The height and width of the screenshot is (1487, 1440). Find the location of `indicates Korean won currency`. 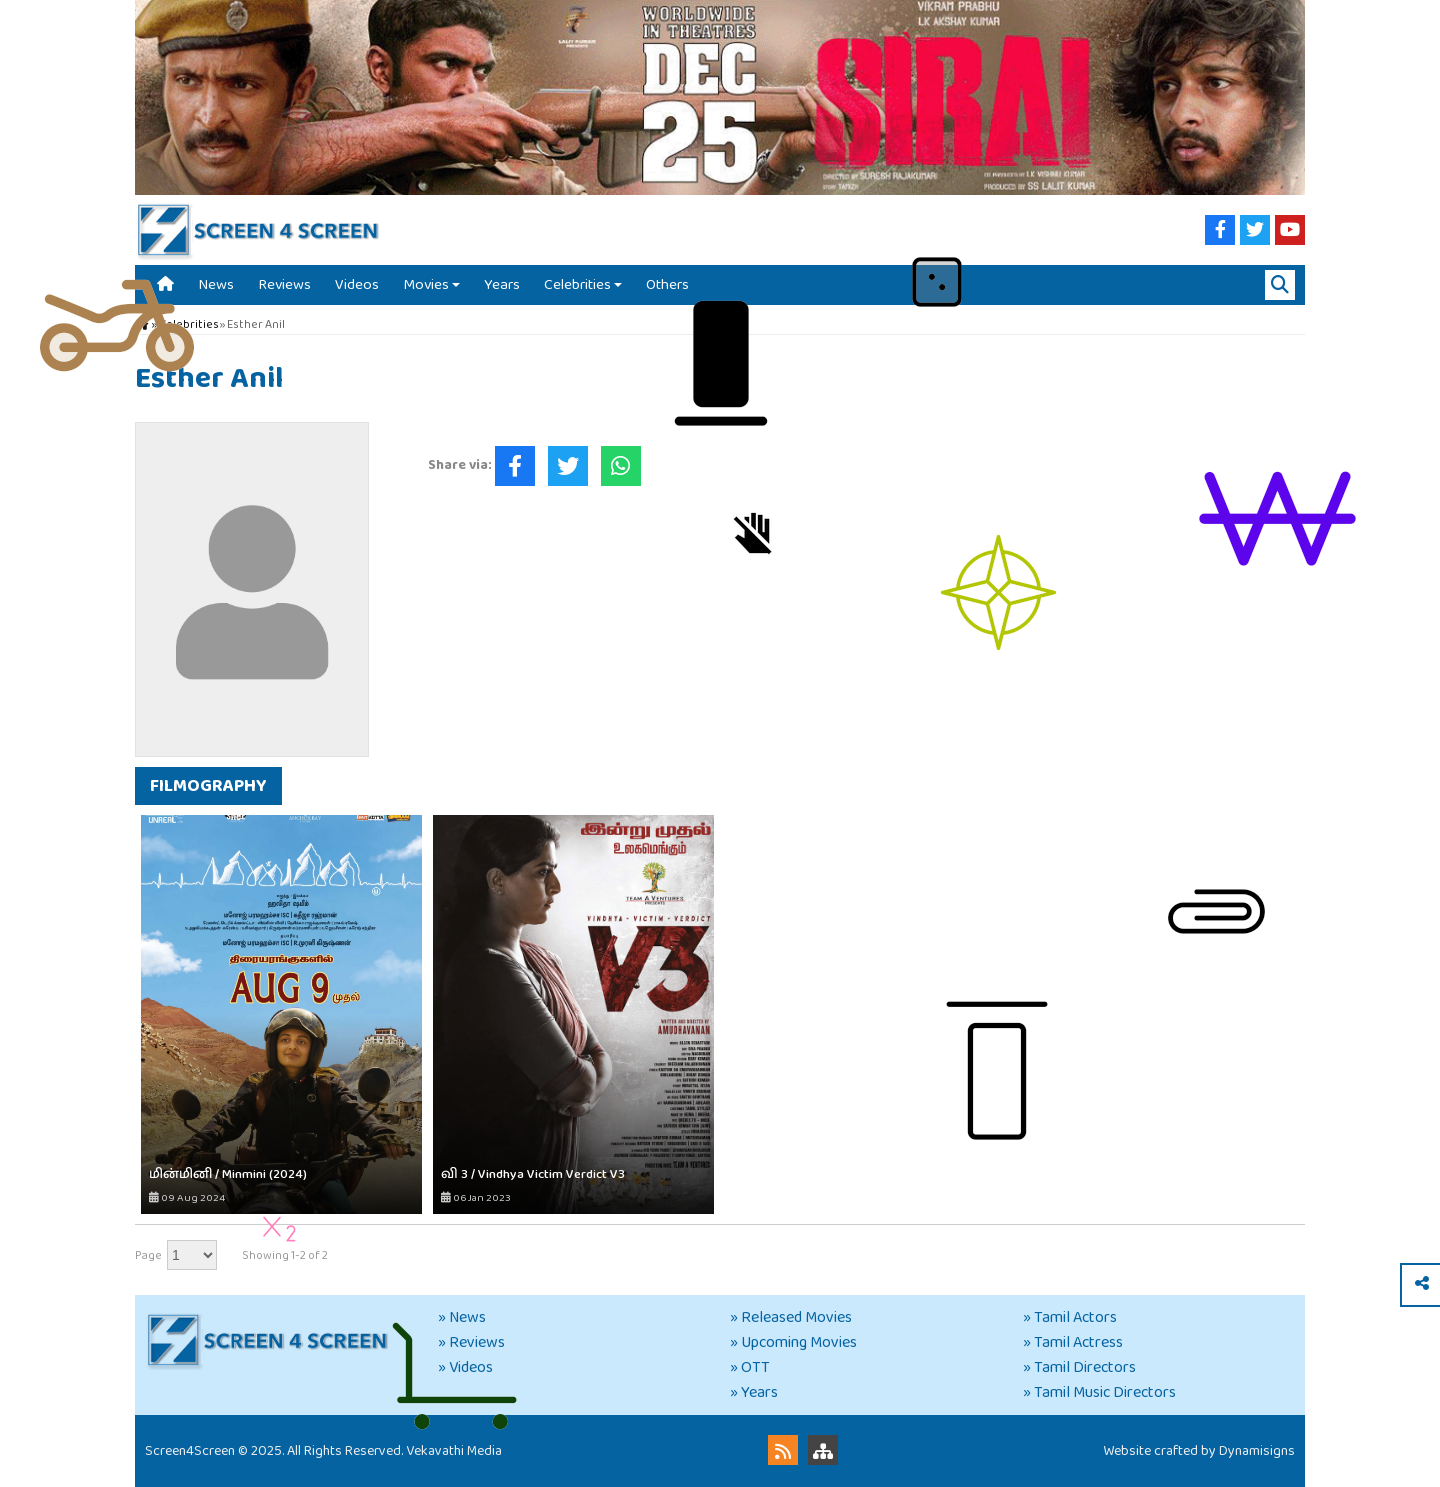

indicates Korean won currency is located at coordinates (1277, 513).